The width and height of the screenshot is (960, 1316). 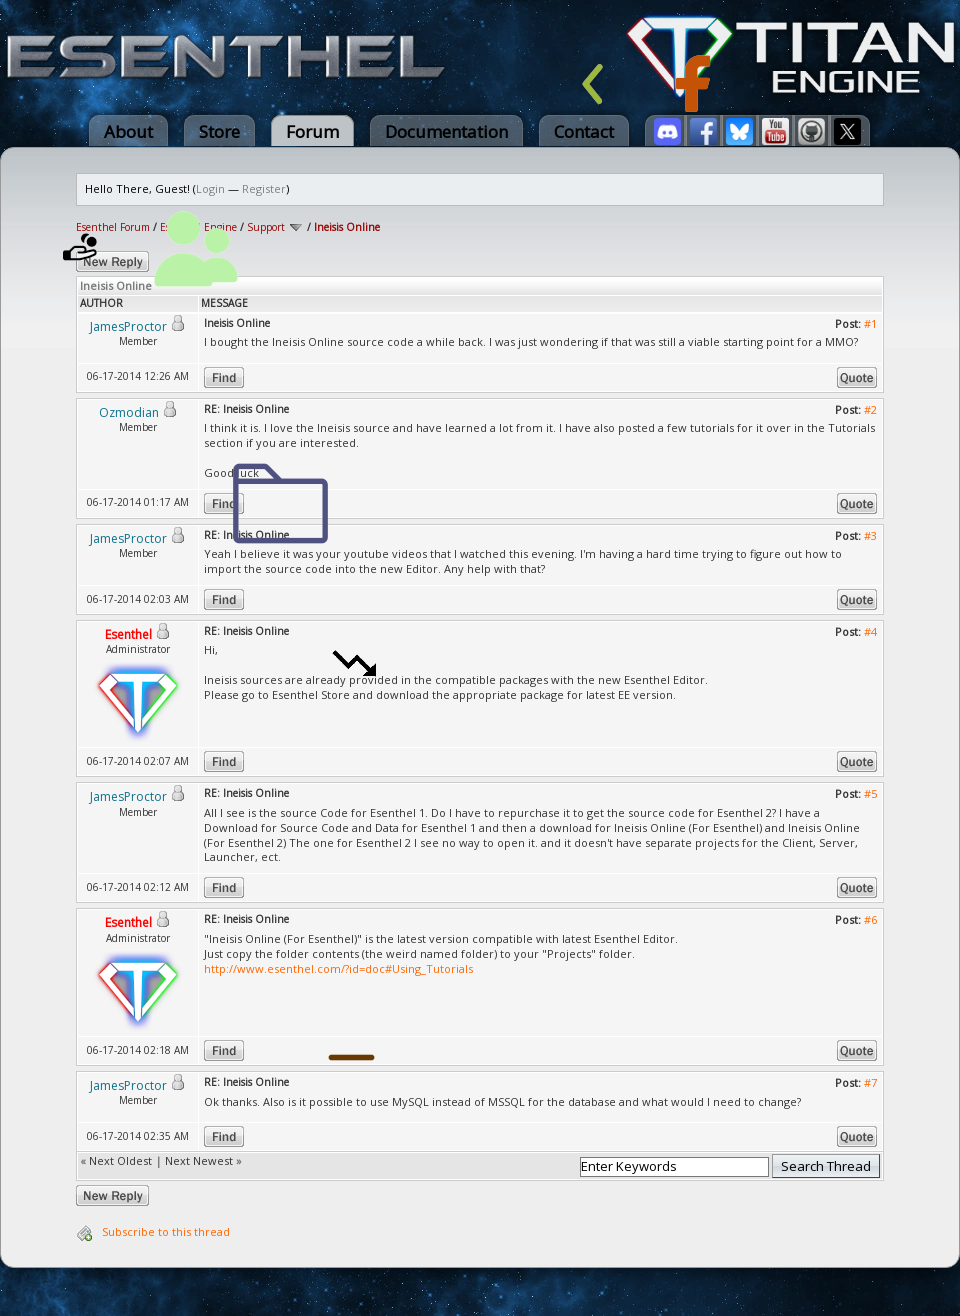 I want to click on decrease quantity or value, so click(x=351, y=1057).